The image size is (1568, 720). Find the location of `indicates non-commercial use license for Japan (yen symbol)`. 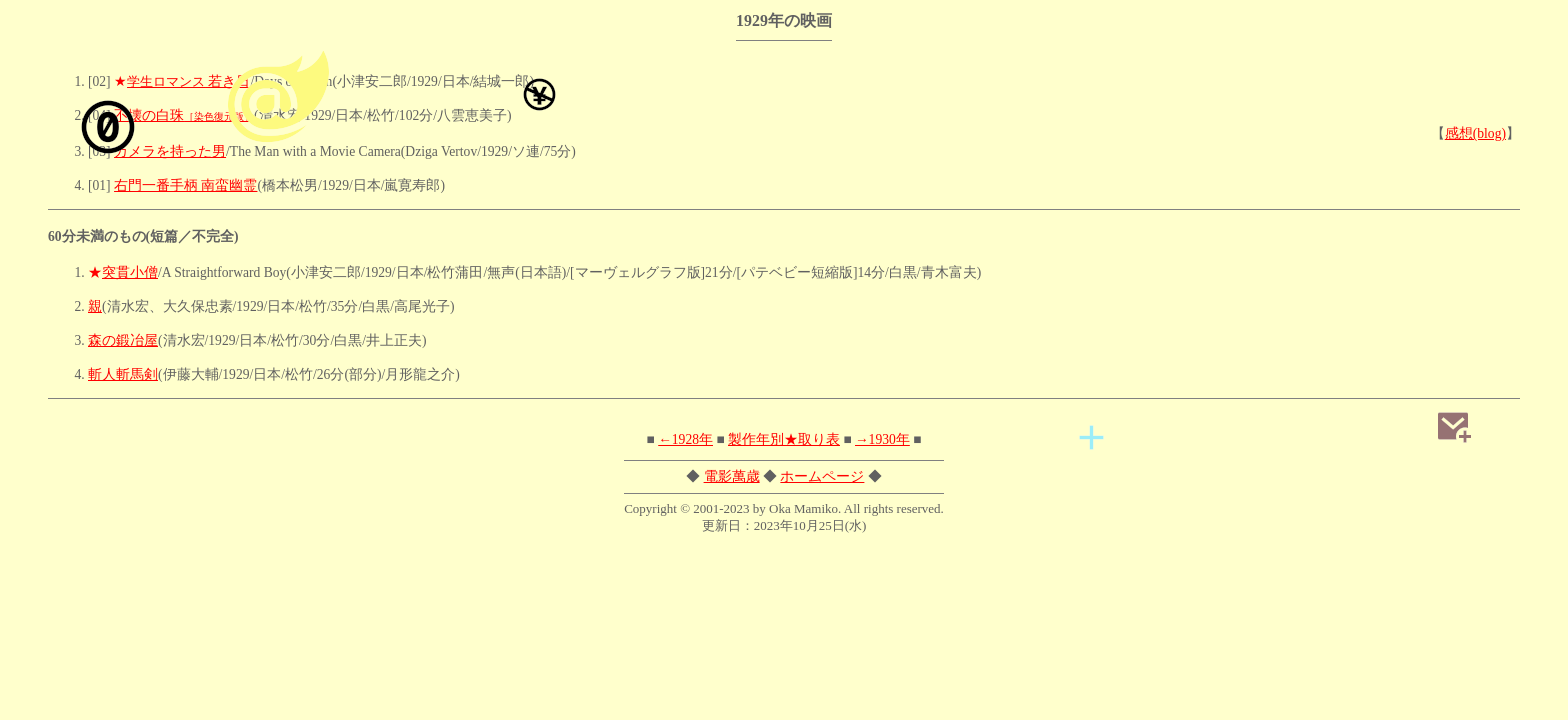

indicates non-commercial use license for Japan (yen symbol) is located at coordinates (539, 94).